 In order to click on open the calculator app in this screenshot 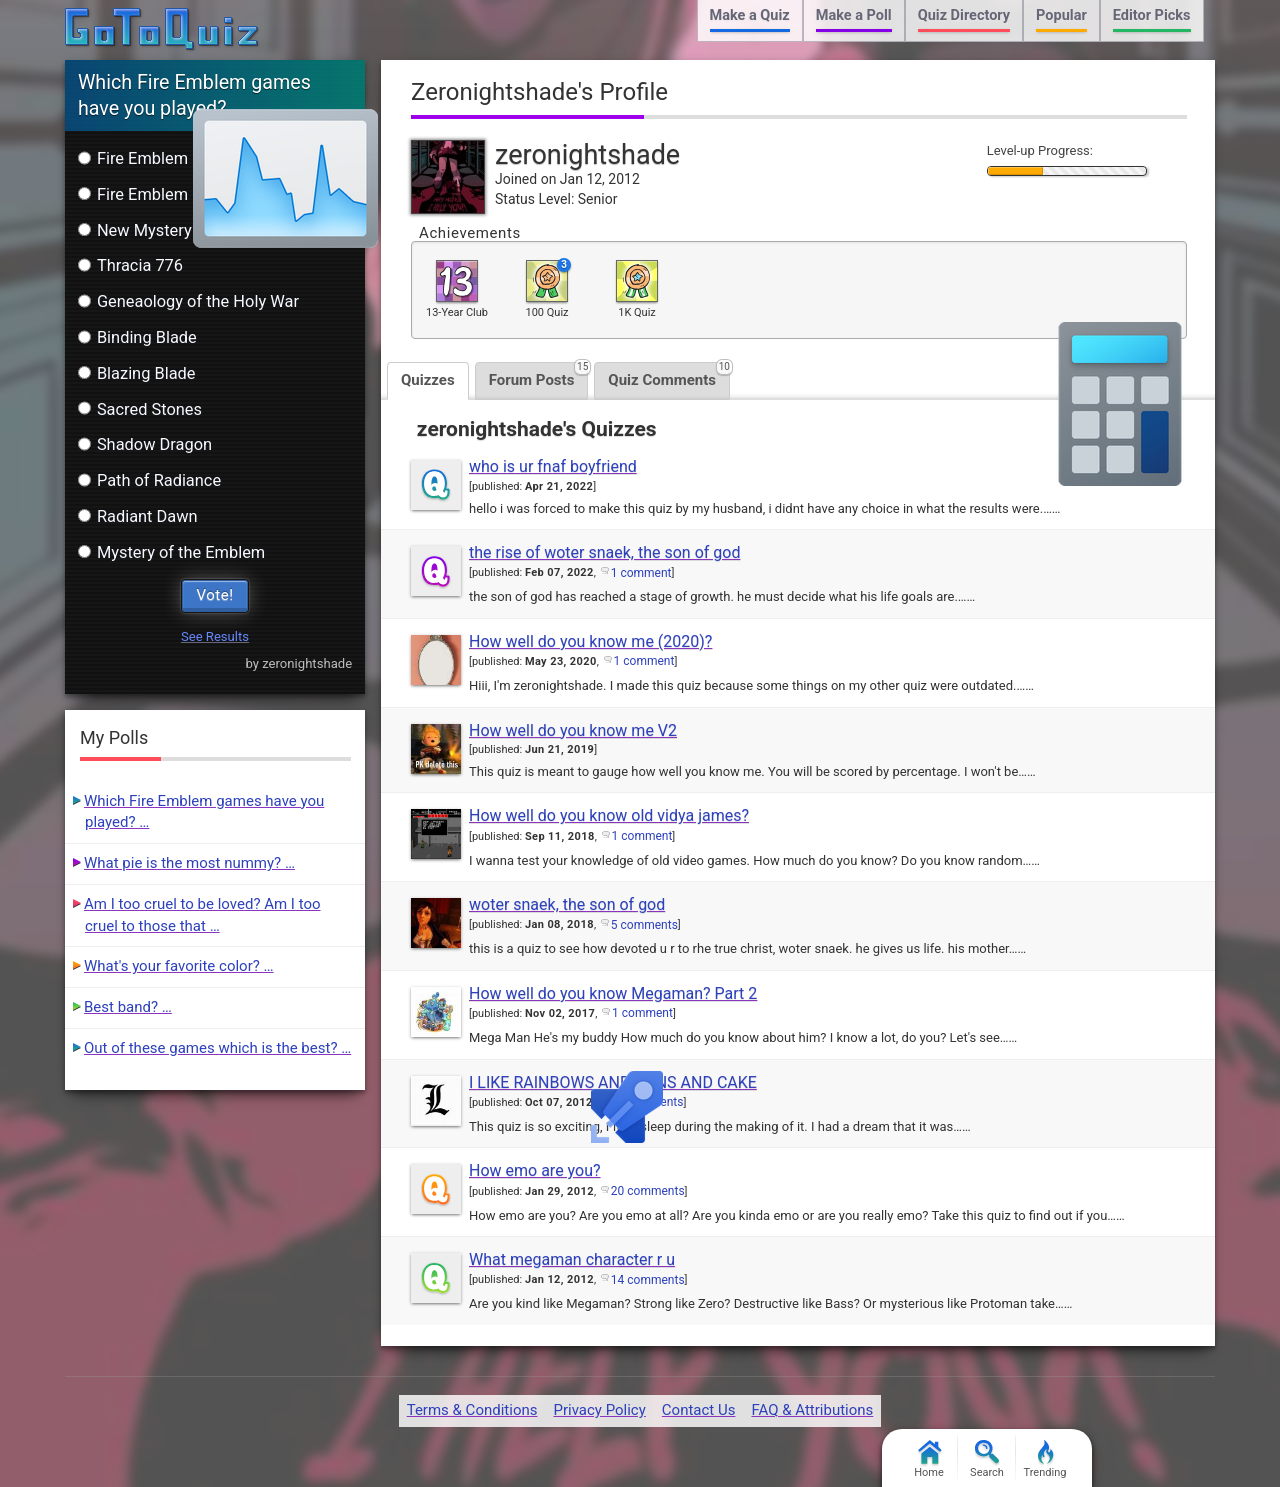, I will do `click(1120, 404)`.